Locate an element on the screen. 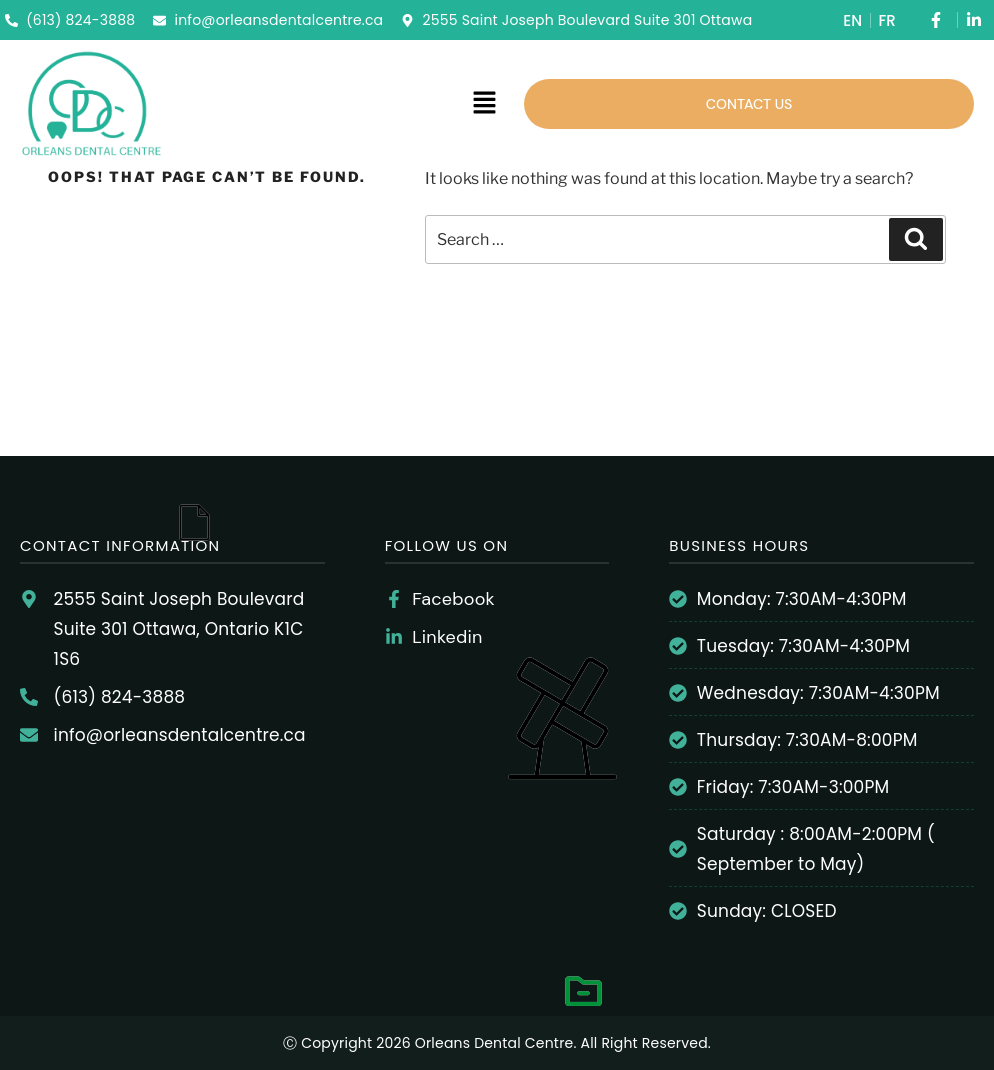 The height and width of the screenshot is (1070, 994). remove a folder is located at coordinates (583, 990).